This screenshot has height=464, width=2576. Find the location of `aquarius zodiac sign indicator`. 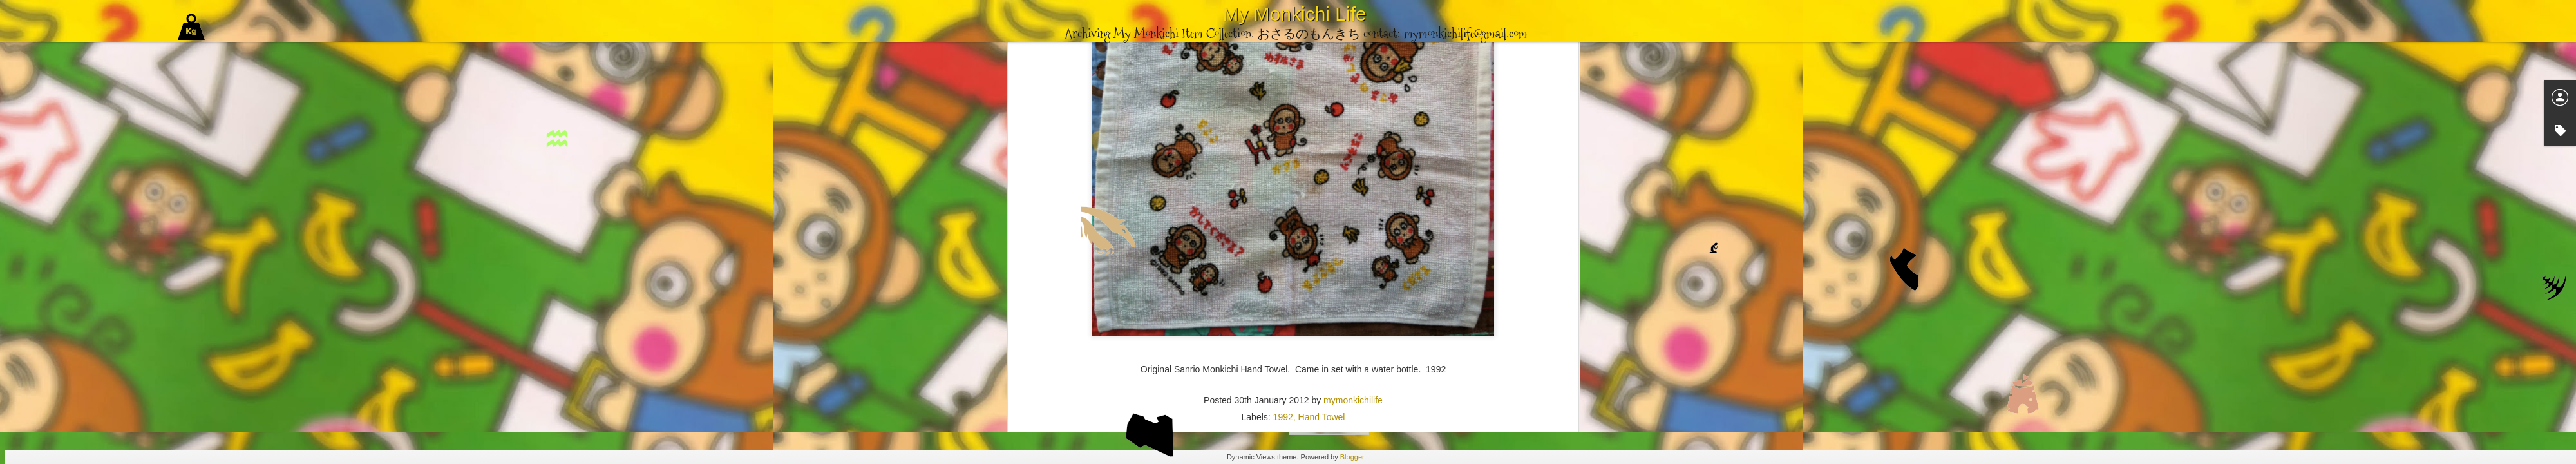

aquarius zodiac sign indicator is located at coordinates (557, 139).